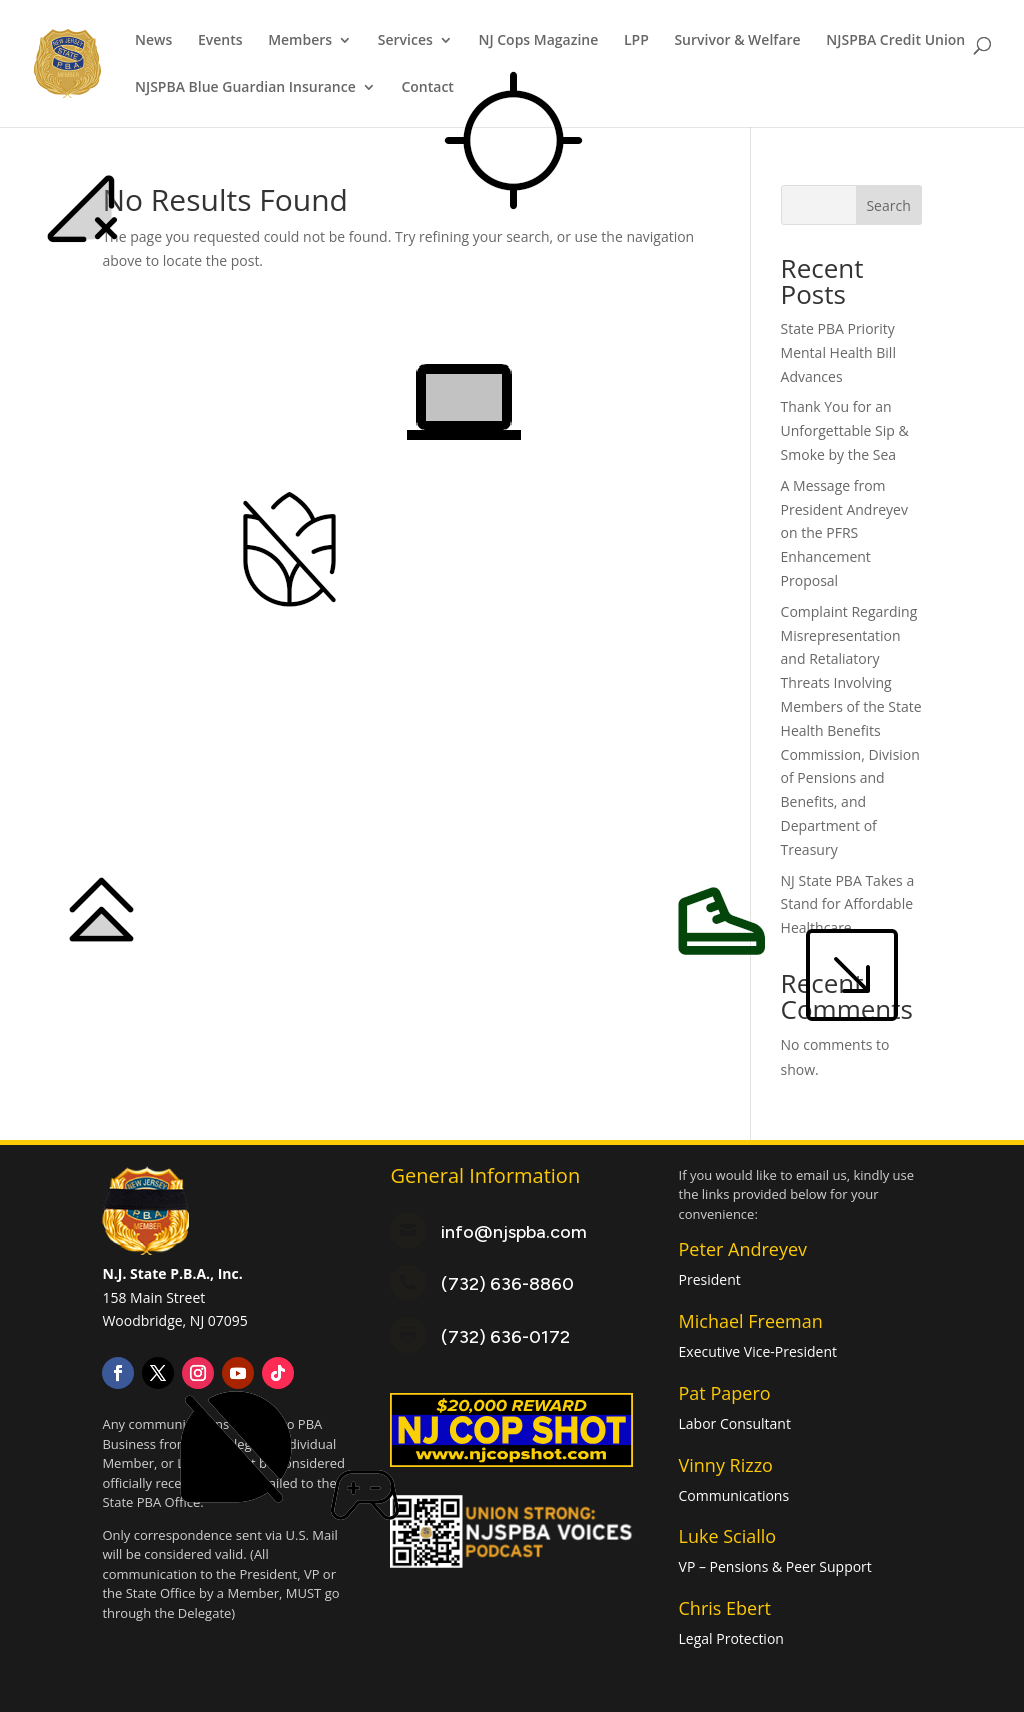 This screenshot has width=1024, height=1712. I want to click on mute or disable chat notifications, so click(234, 1449).